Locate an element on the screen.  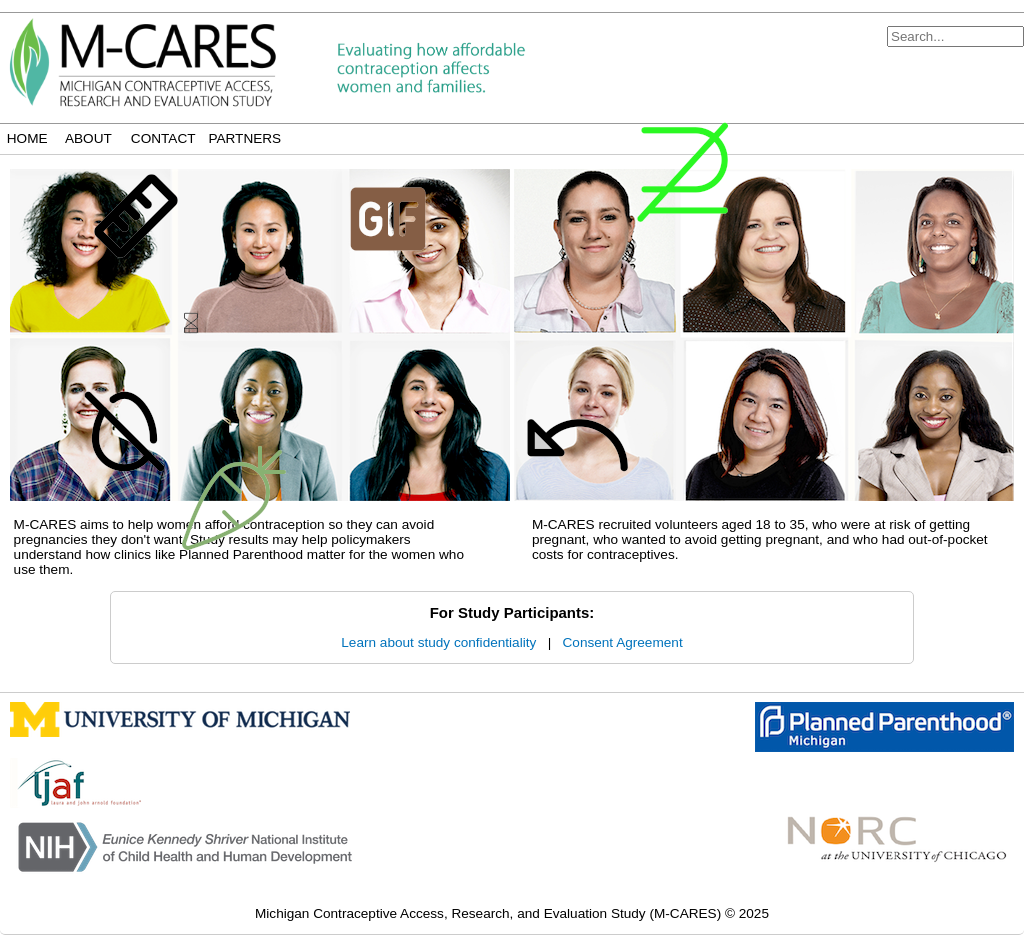
indicates "not superset of" mathematical relationship is located at coordinates (682, 172).